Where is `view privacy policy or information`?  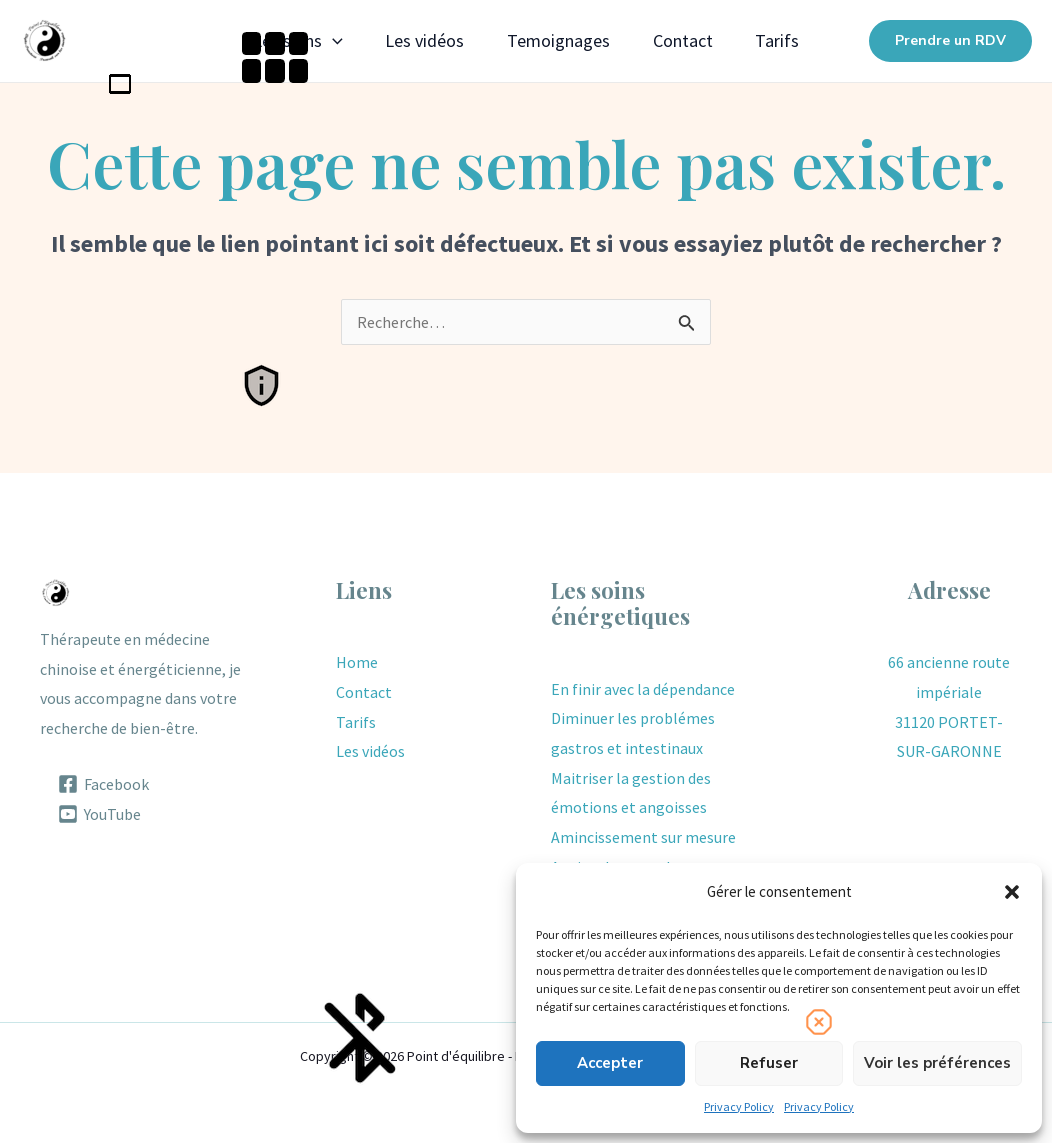
view privacy policy or information is located at coordinates (261, 385).